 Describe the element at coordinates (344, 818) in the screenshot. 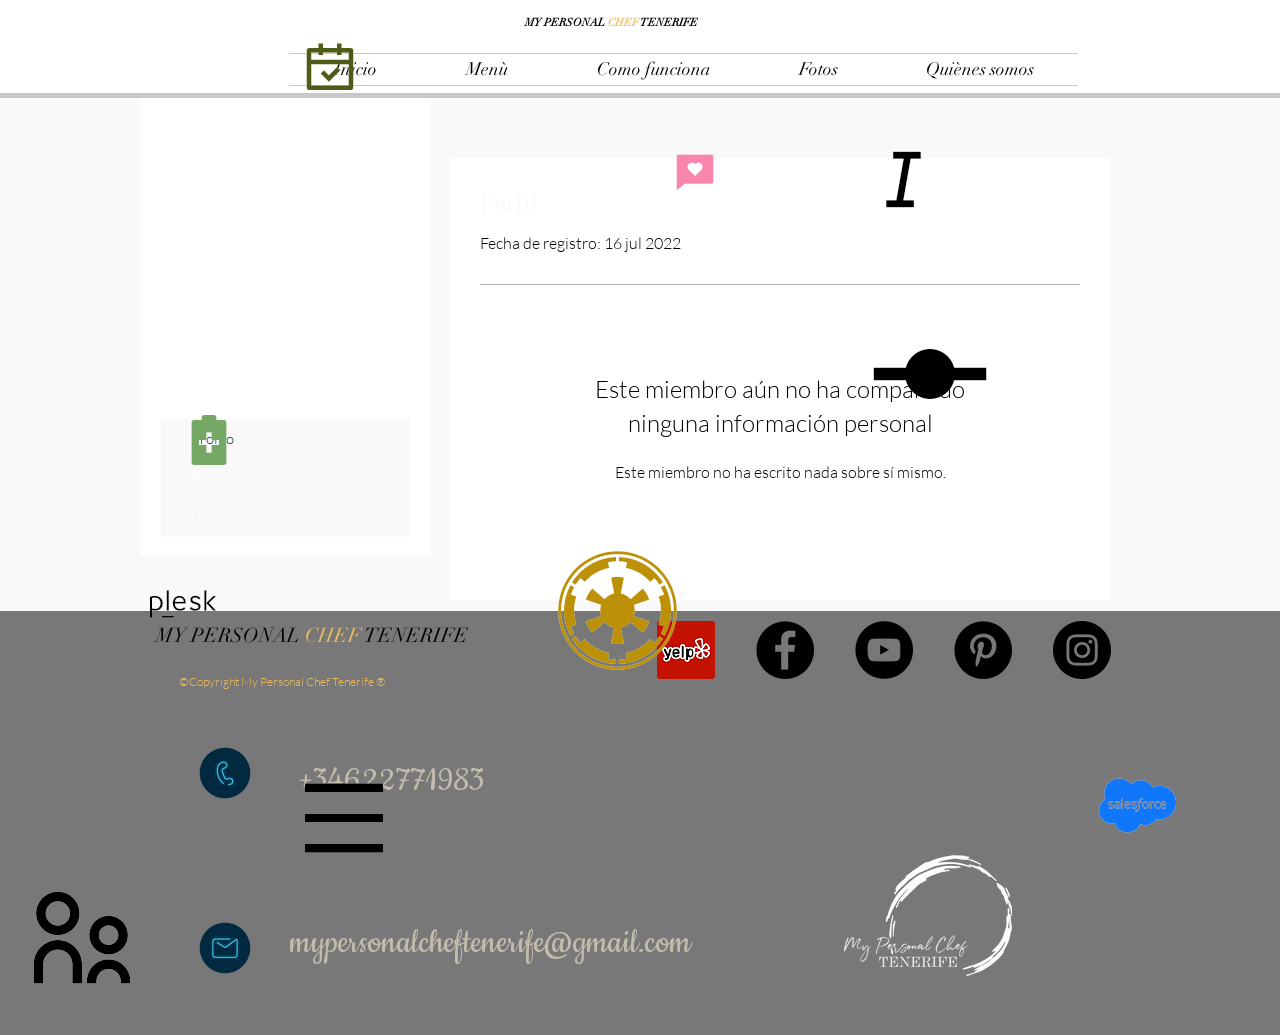

I see `open the navigation menu` at that location.